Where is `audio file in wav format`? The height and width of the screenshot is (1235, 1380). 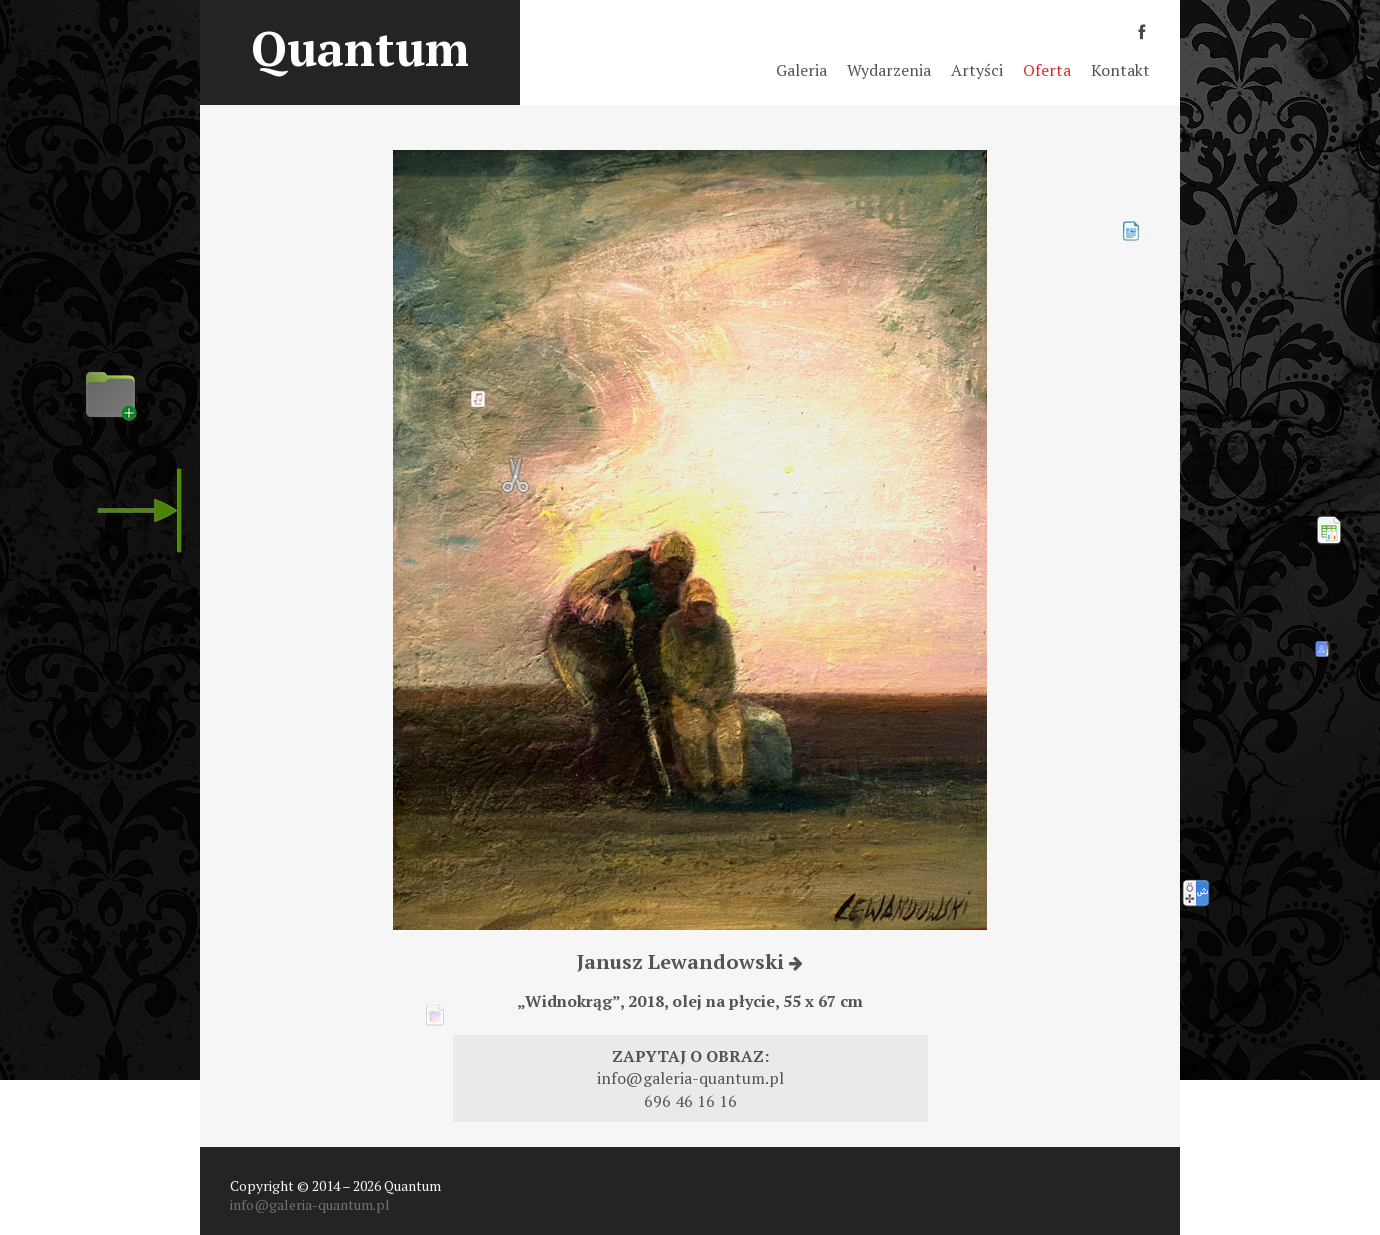 audio file in wav format is located at coordinates (478, 399).